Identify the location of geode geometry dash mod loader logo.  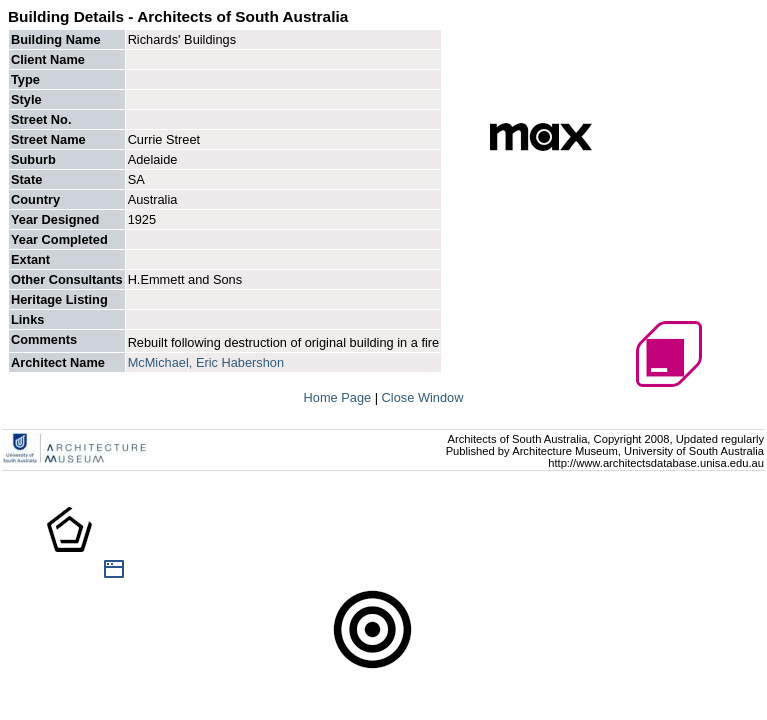
(69, 529).